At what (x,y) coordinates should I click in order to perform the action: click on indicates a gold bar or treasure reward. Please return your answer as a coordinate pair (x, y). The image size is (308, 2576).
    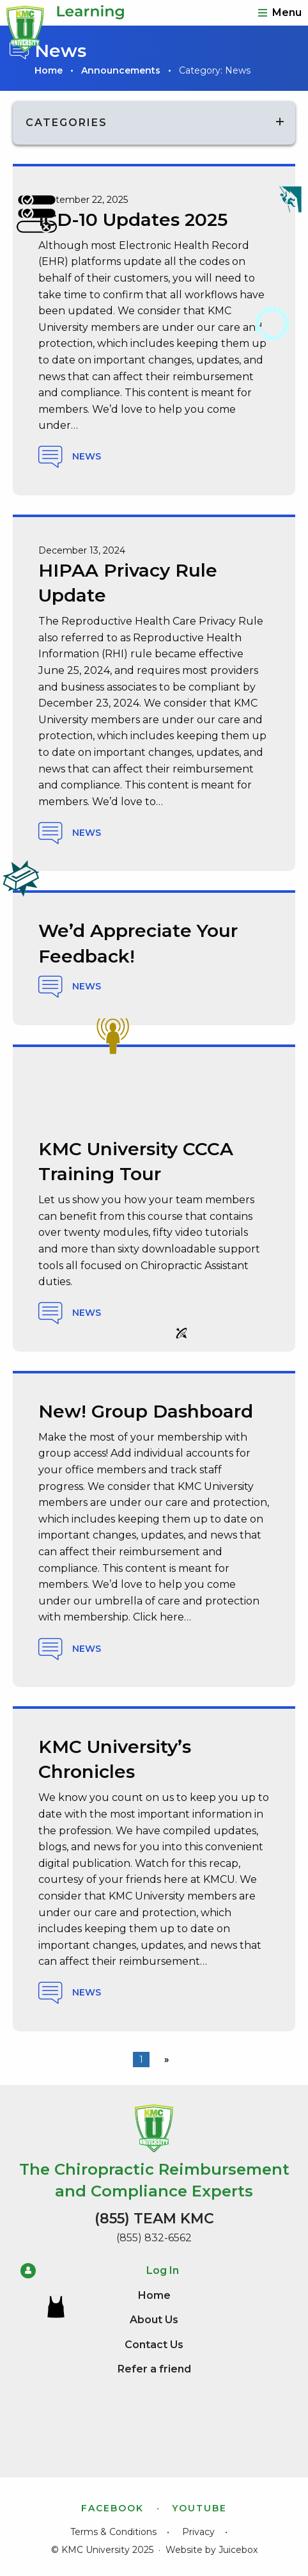
    Looking at the image, I should click on (21, 878).